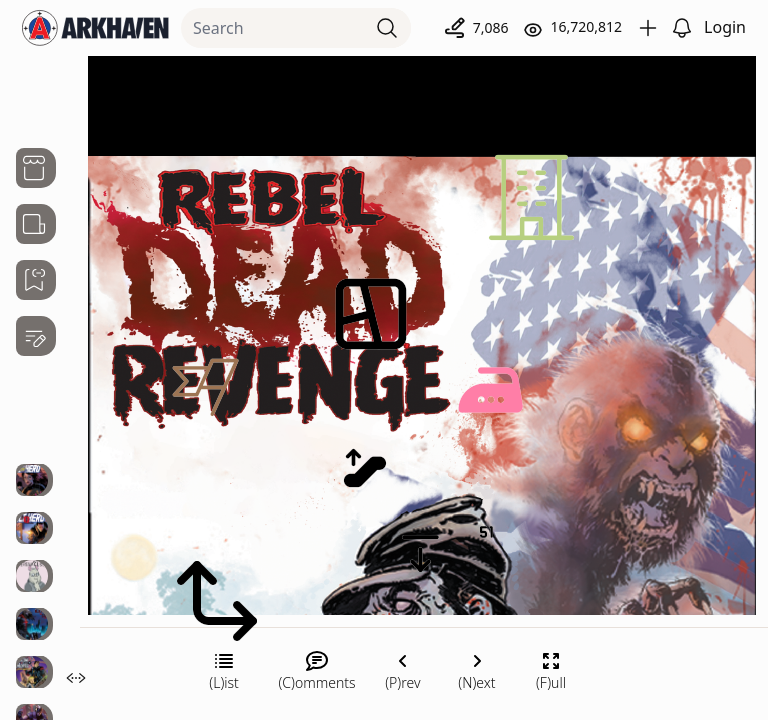  I want to click on open link in new window or tab, so click(217, 601).